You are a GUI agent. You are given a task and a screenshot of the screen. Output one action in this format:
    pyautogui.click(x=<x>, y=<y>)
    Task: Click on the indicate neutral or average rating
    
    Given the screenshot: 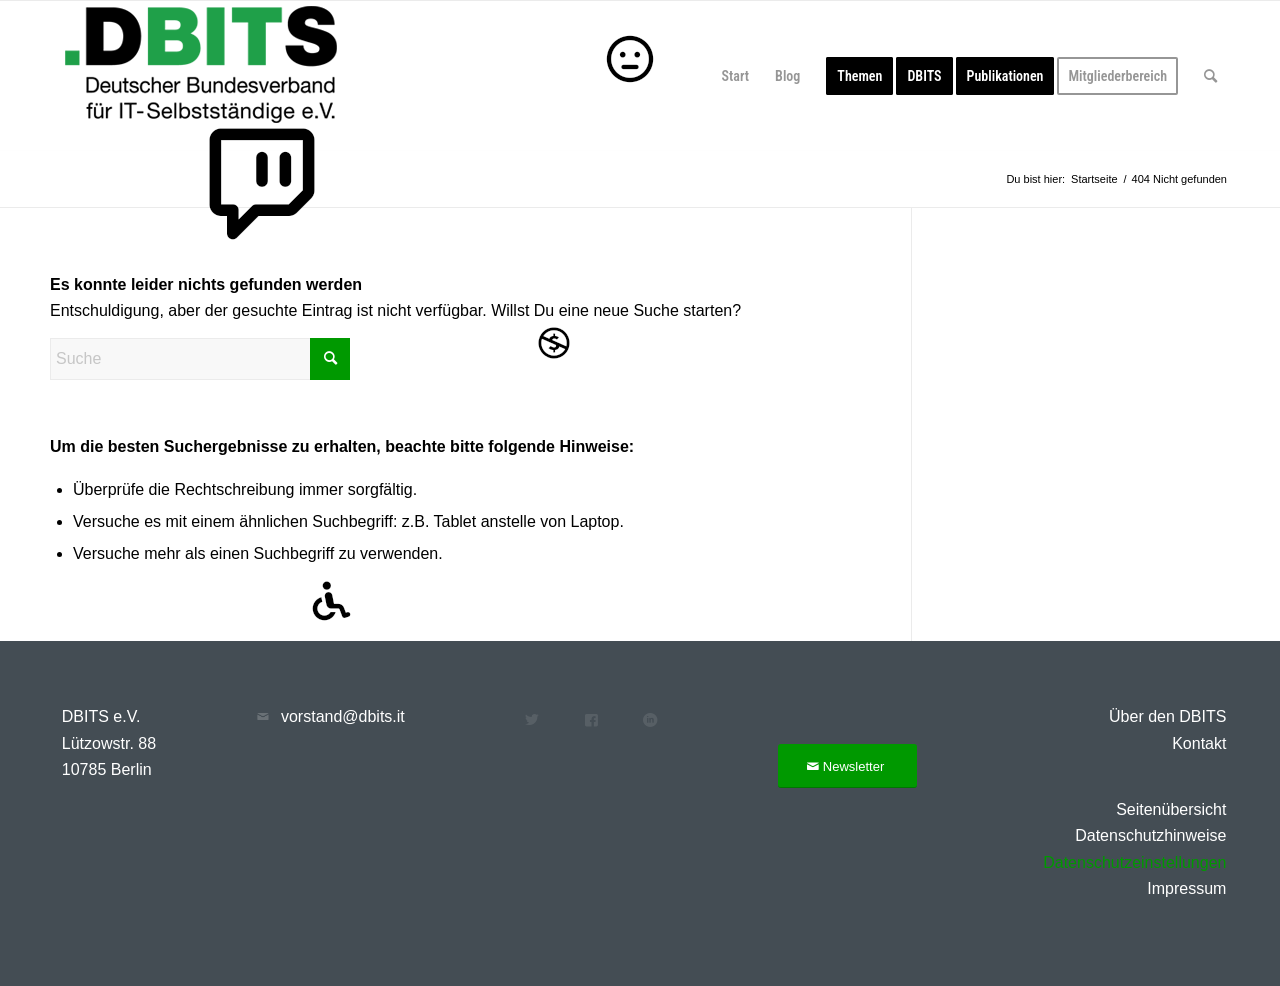 What is the action you would take?
    pyautogui.click(x=630, y=59)
    